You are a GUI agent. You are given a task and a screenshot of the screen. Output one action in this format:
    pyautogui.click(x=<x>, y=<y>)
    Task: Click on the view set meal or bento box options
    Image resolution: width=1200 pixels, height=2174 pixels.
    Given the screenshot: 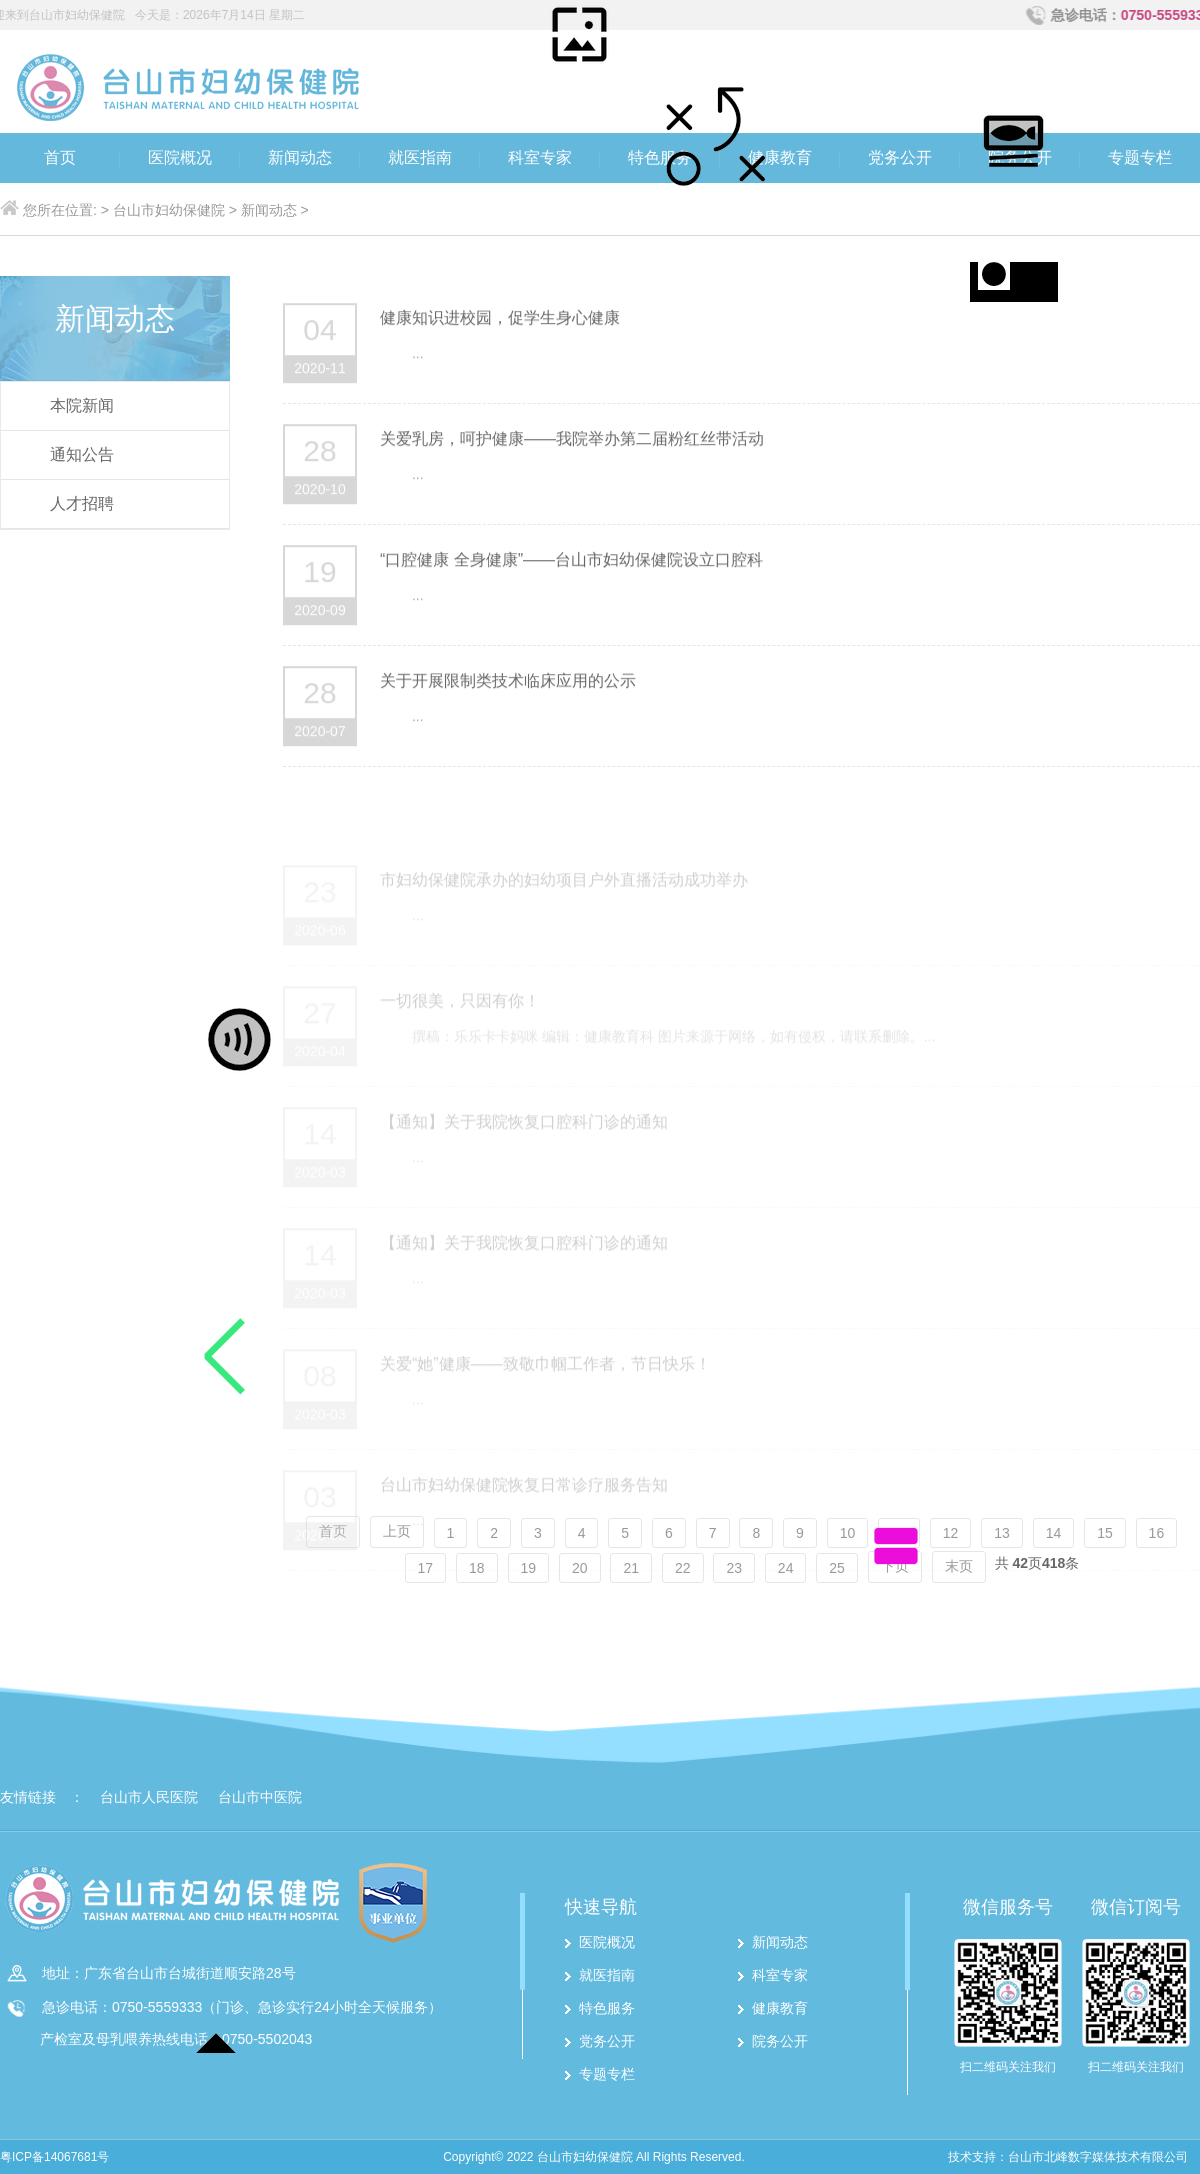 What is the action you would take?
    pyautogui.click(x=1013, y=142)
    